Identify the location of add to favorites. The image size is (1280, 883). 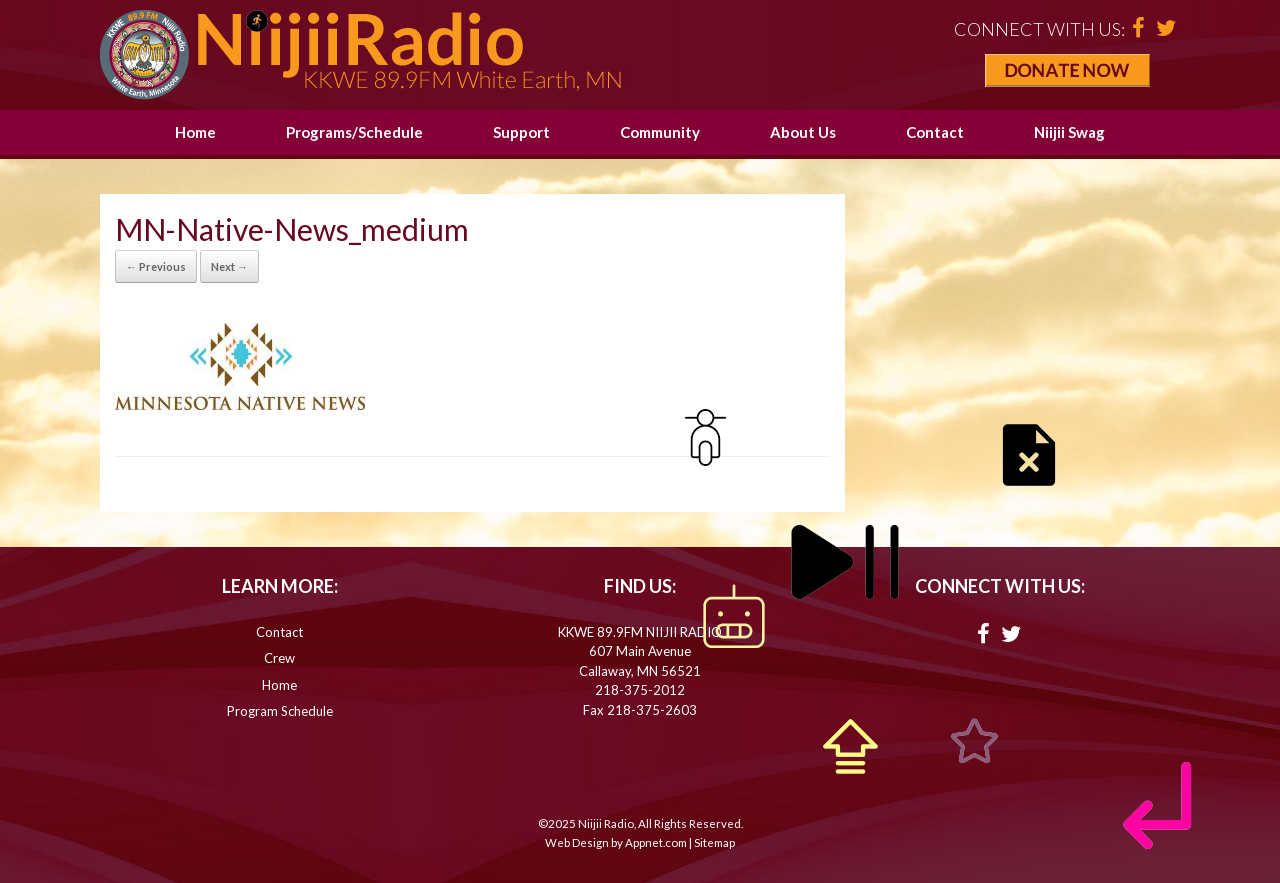
(974, 741).